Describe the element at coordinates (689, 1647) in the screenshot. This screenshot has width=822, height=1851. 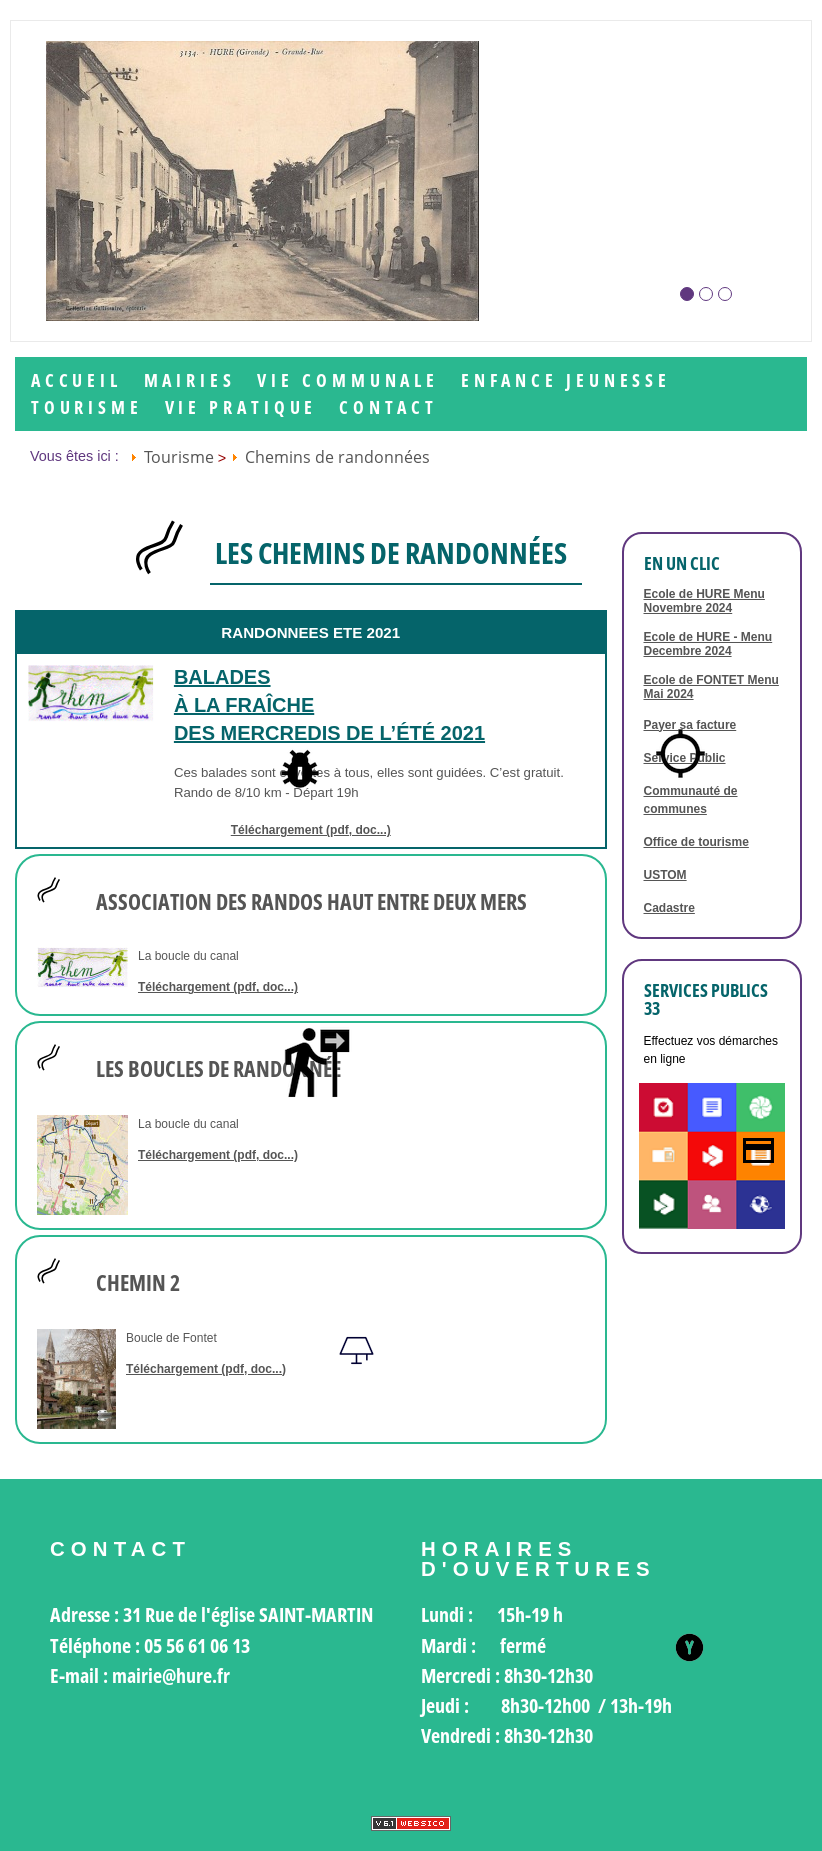
I see `indicates items or options starting with the letter Y` at that location.